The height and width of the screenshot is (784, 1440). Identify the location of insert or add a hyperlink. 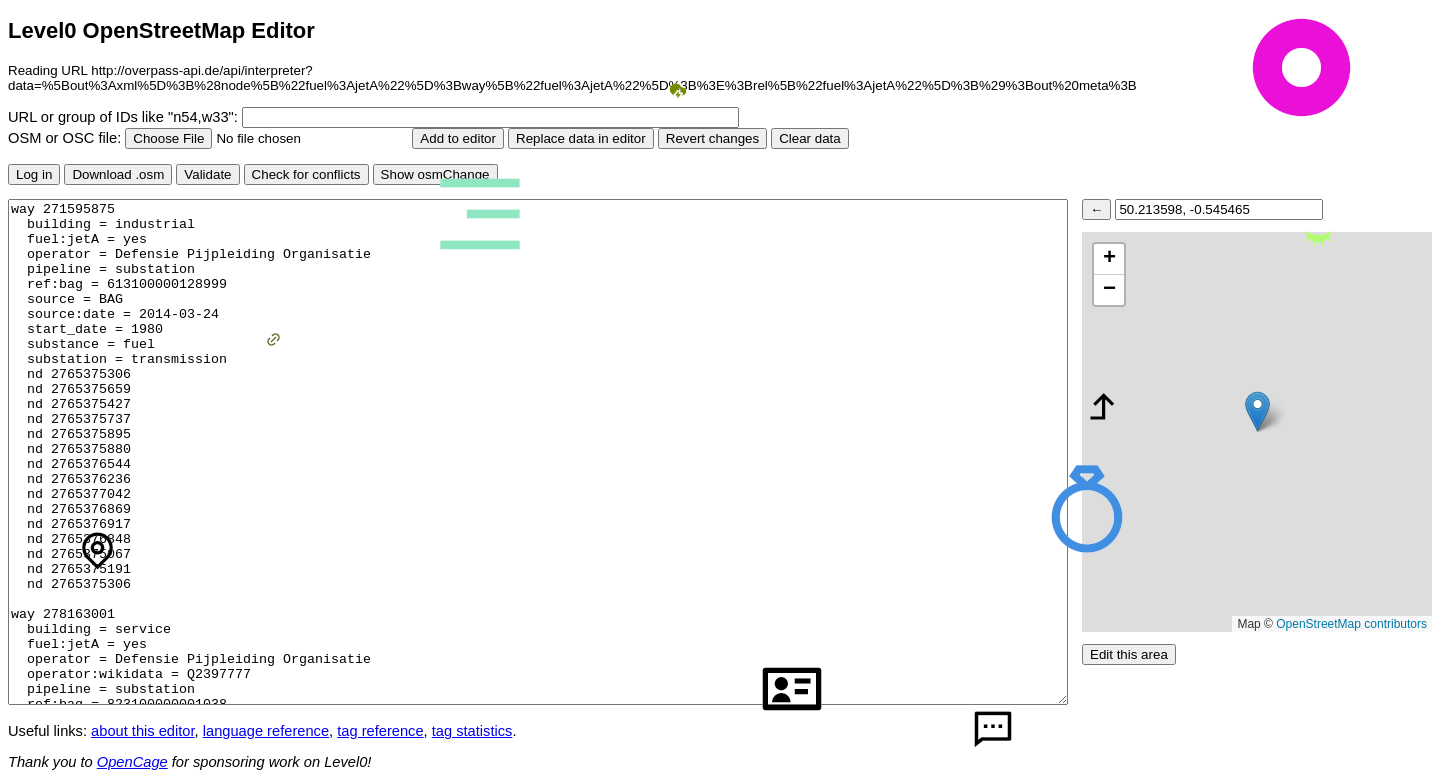
(273, 339).